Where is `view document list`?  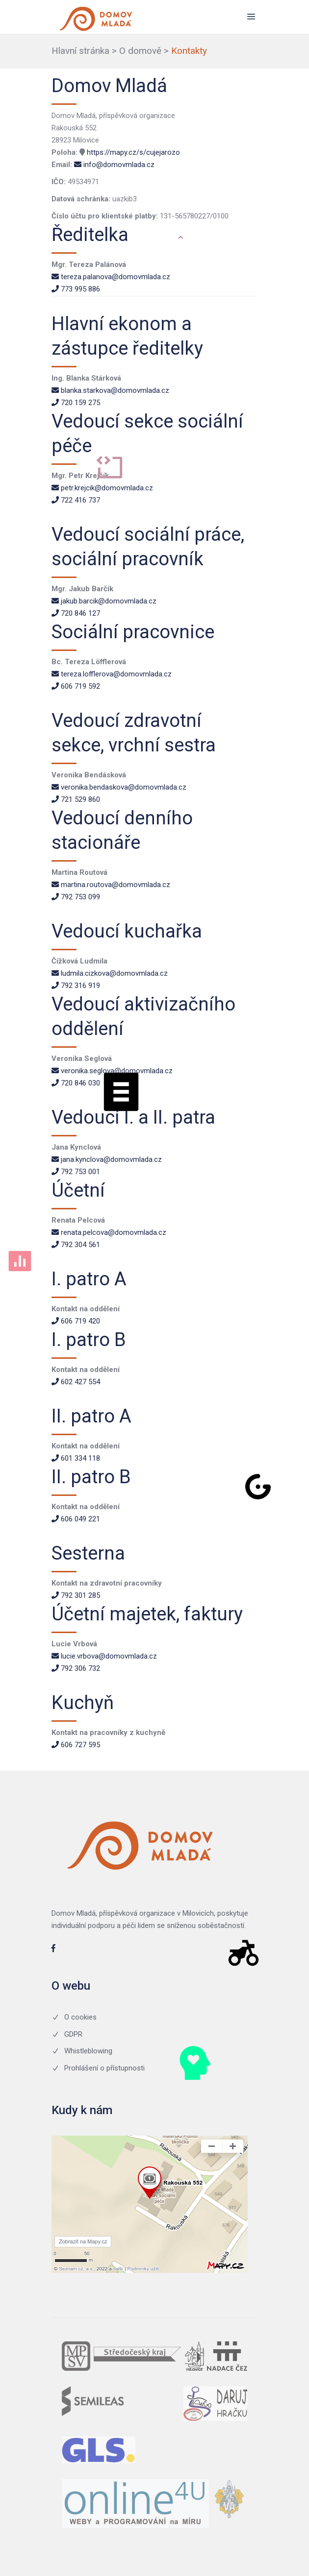
view document list is located at coordinates (121, 1092).